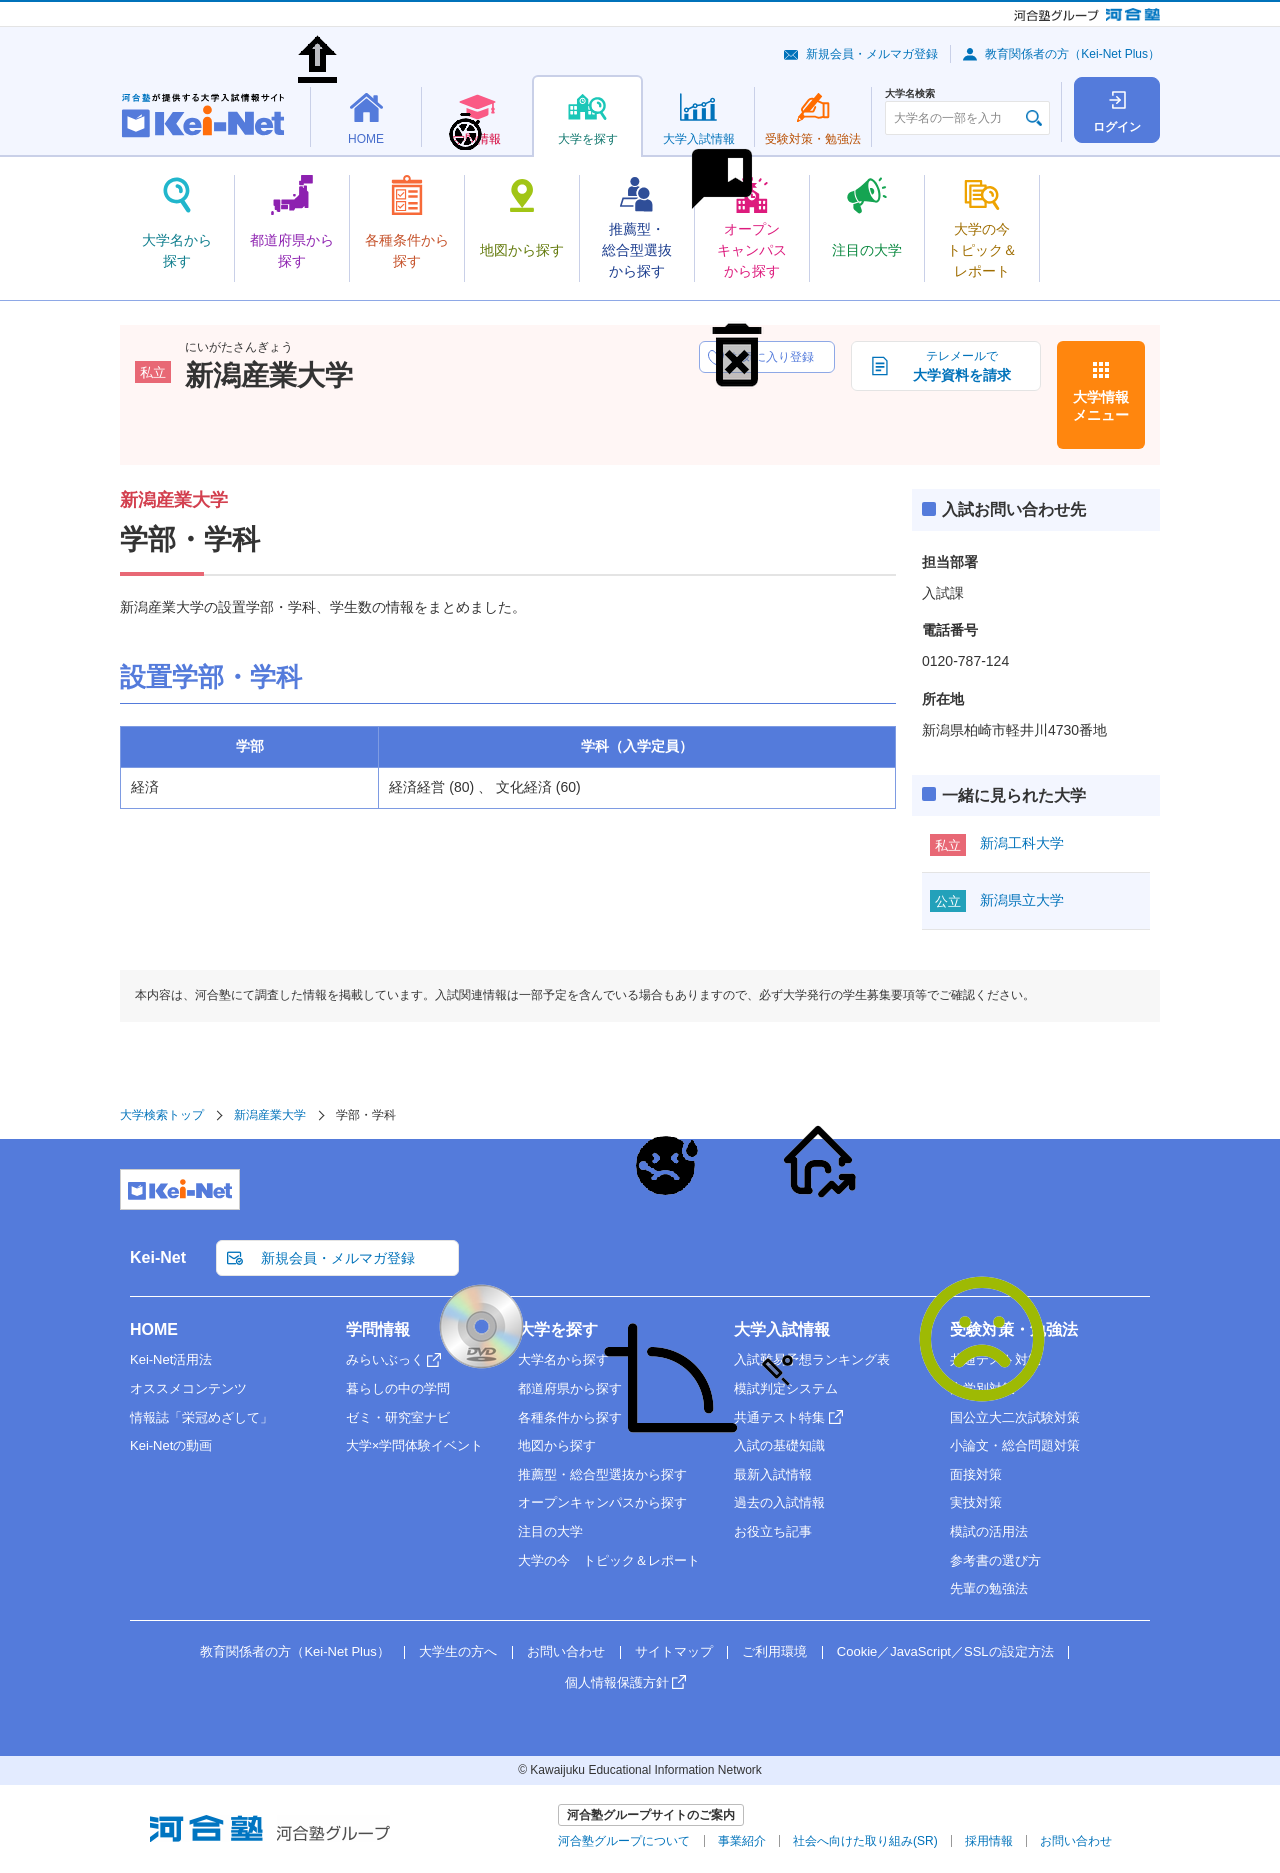 This screenshot has width=1280, height=1873. I want to click on upload a file from your device, so click(317, 60).